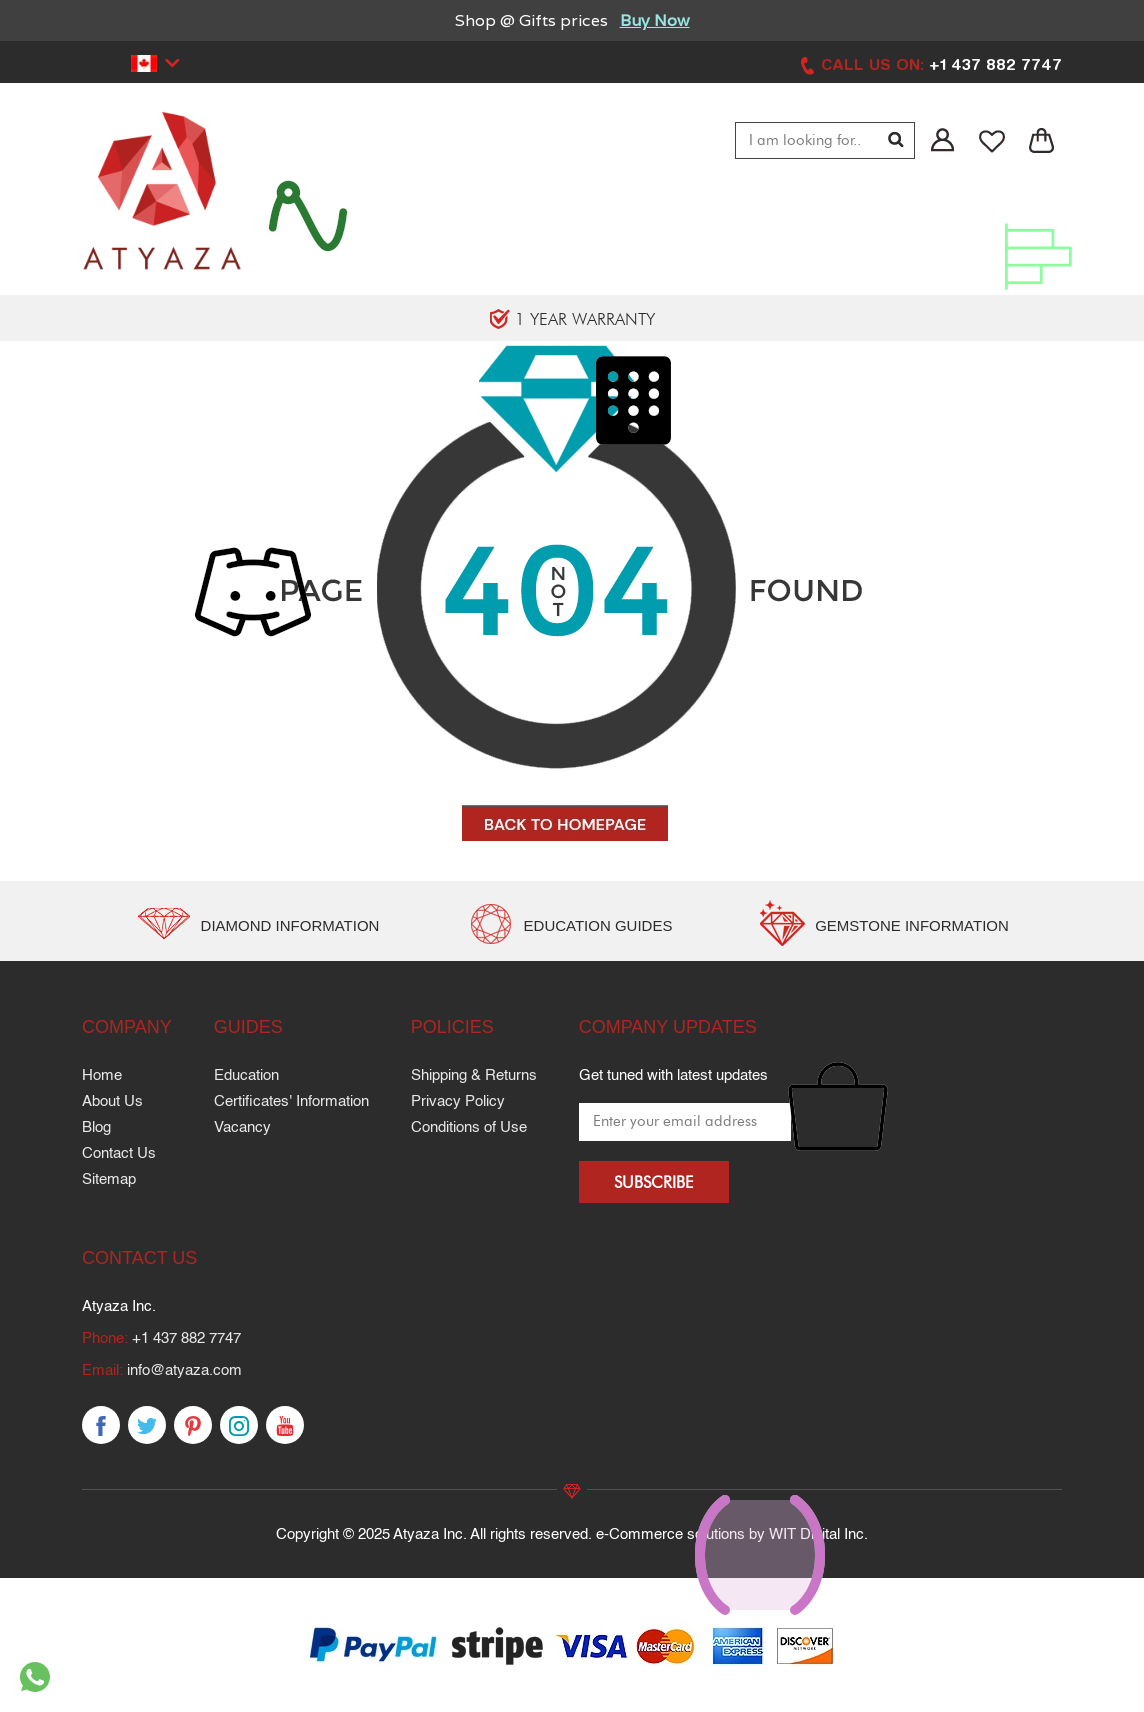 This screenshot has width=1144, height=1712. I want to click on open numeric keypad for input, so click(633, 400).